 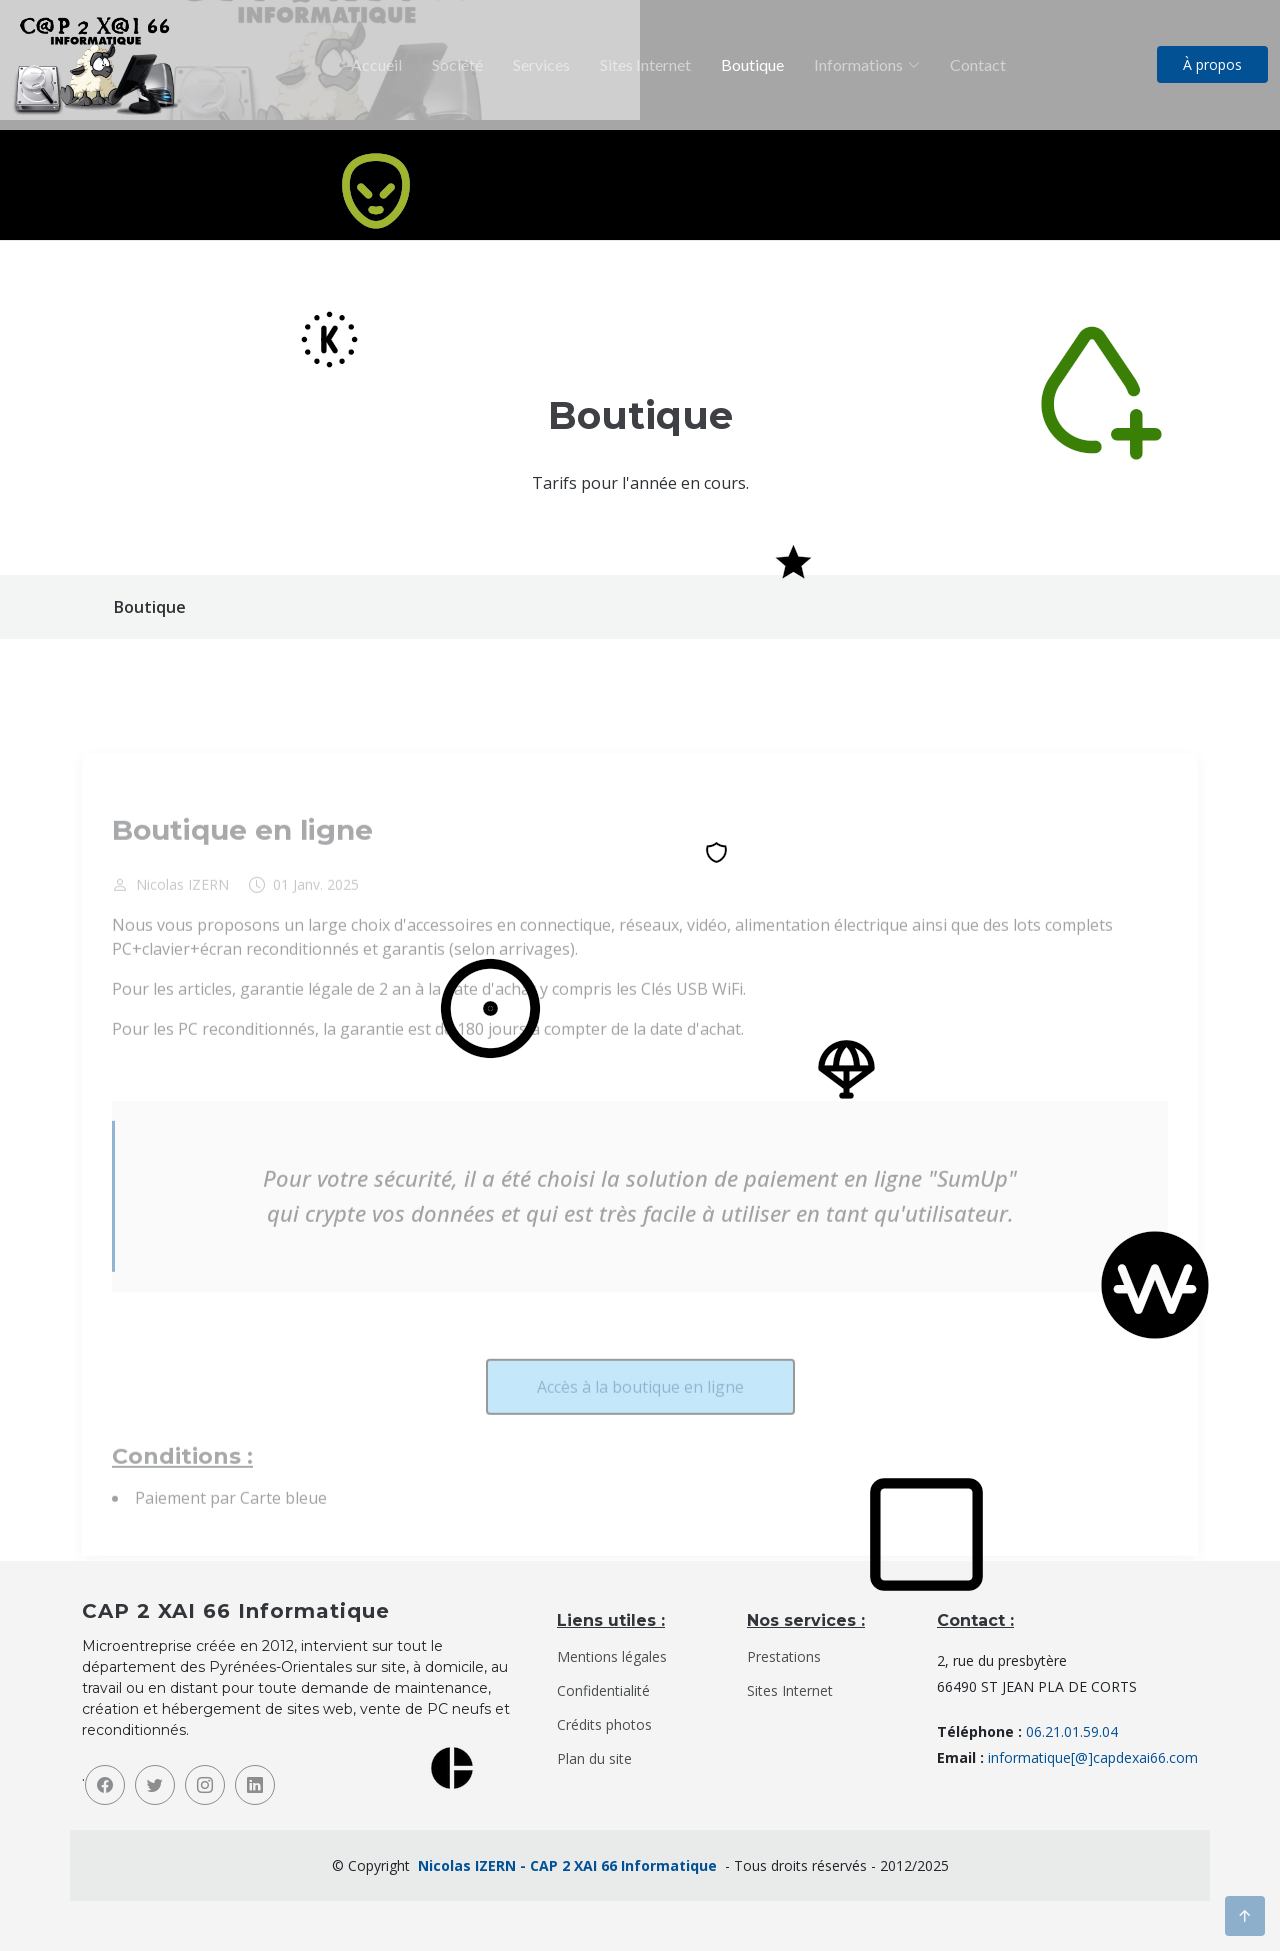 What do you see at coordinates (793, 562) in the screenshot?
I see `add item to favorites` at bounding box center [793, 562].